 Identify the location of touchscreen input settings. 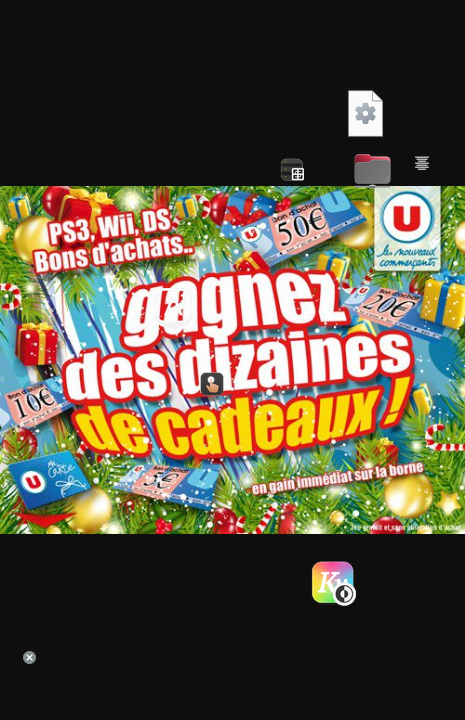
(212, 384).